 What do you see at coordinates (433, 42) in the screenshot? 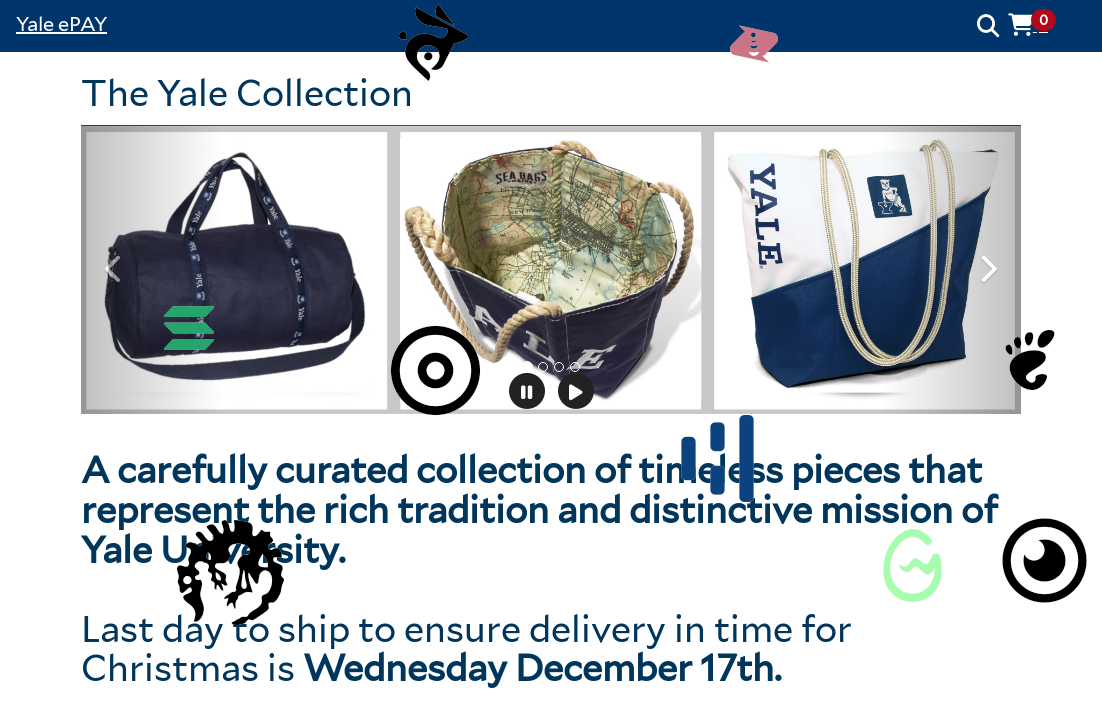
I see `bunny.net logo` at bounding box center [433, 42].